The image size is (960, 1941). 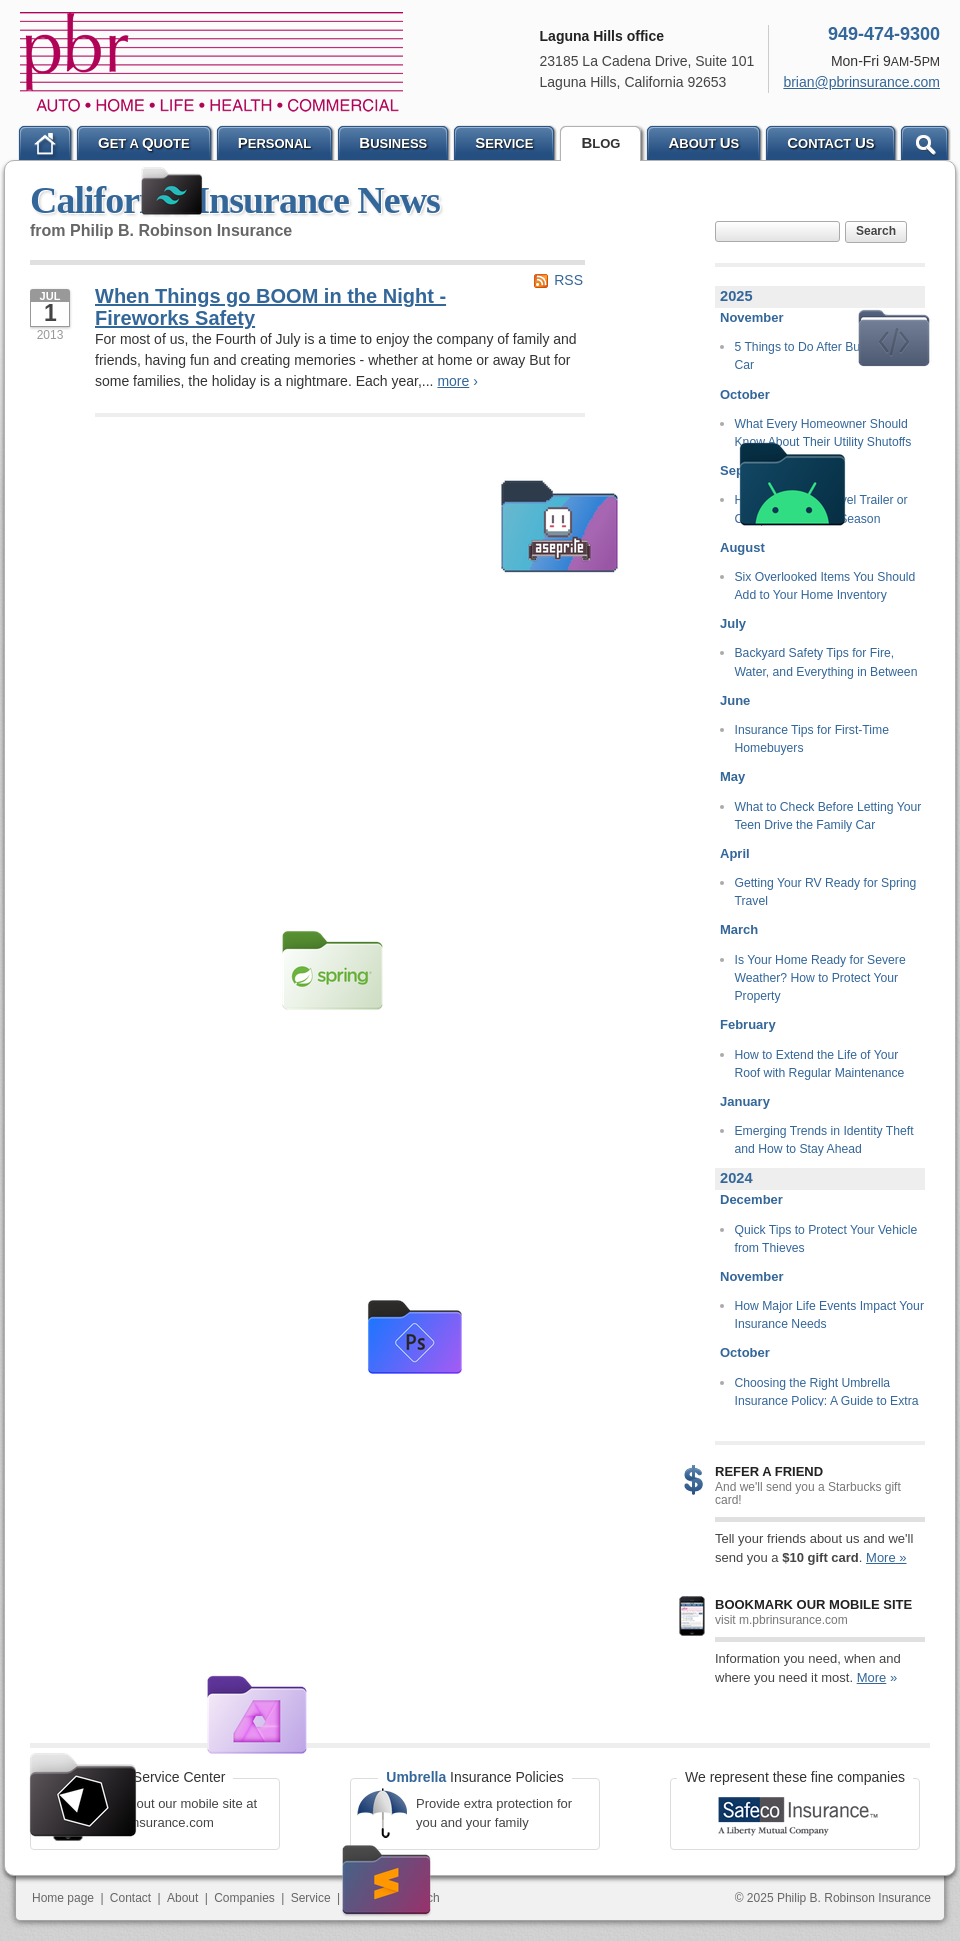 I want to click on folder containing tailwind css files, so click(x=171, y=192).